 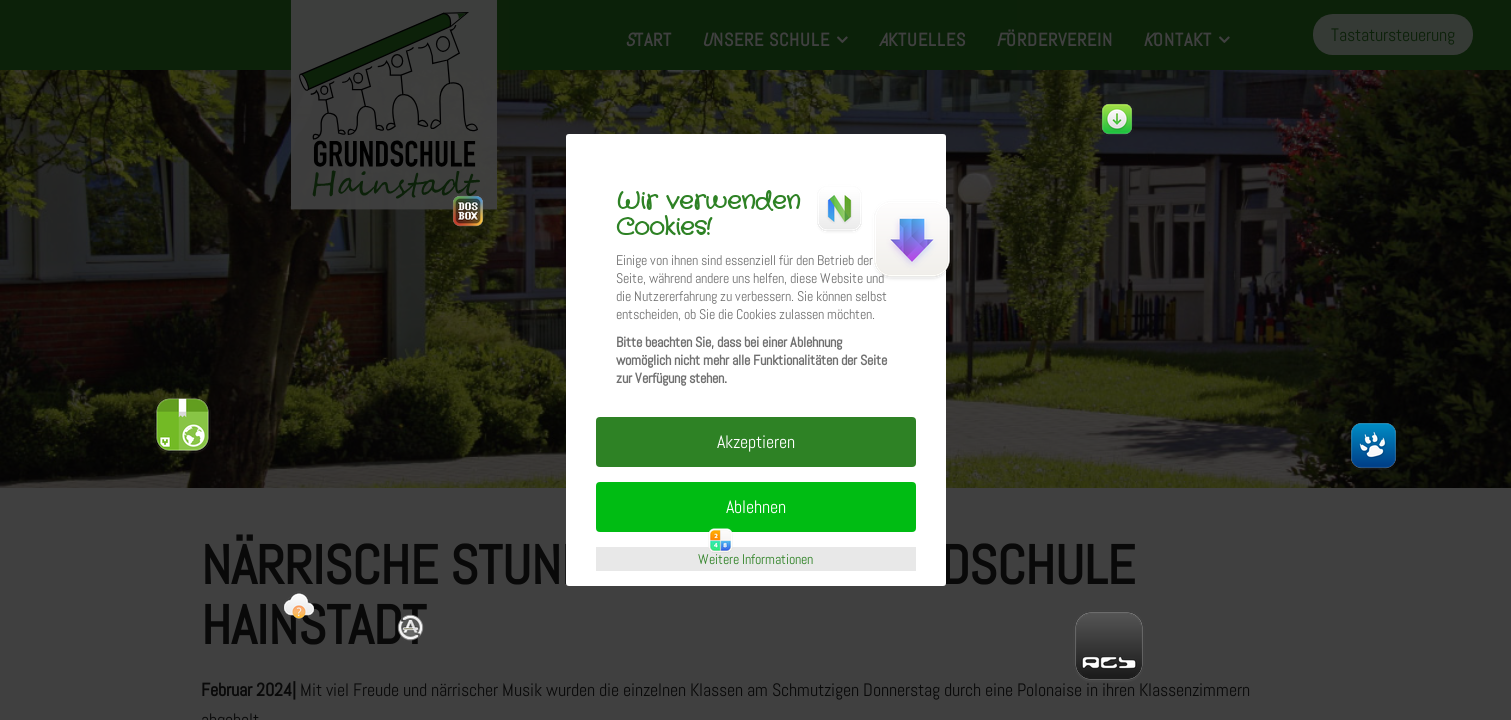 I want to click on launch DOSBox Staging emulator, so click(x=468, y=211).